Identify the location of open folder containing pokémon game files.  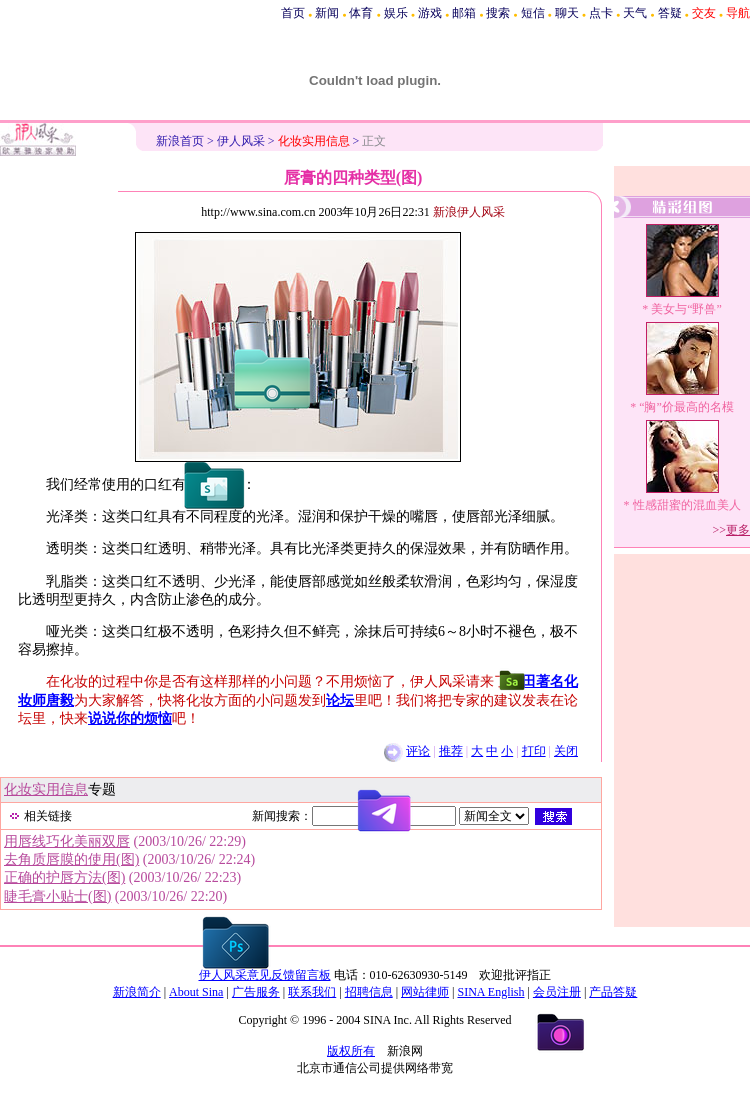
(272, 381).